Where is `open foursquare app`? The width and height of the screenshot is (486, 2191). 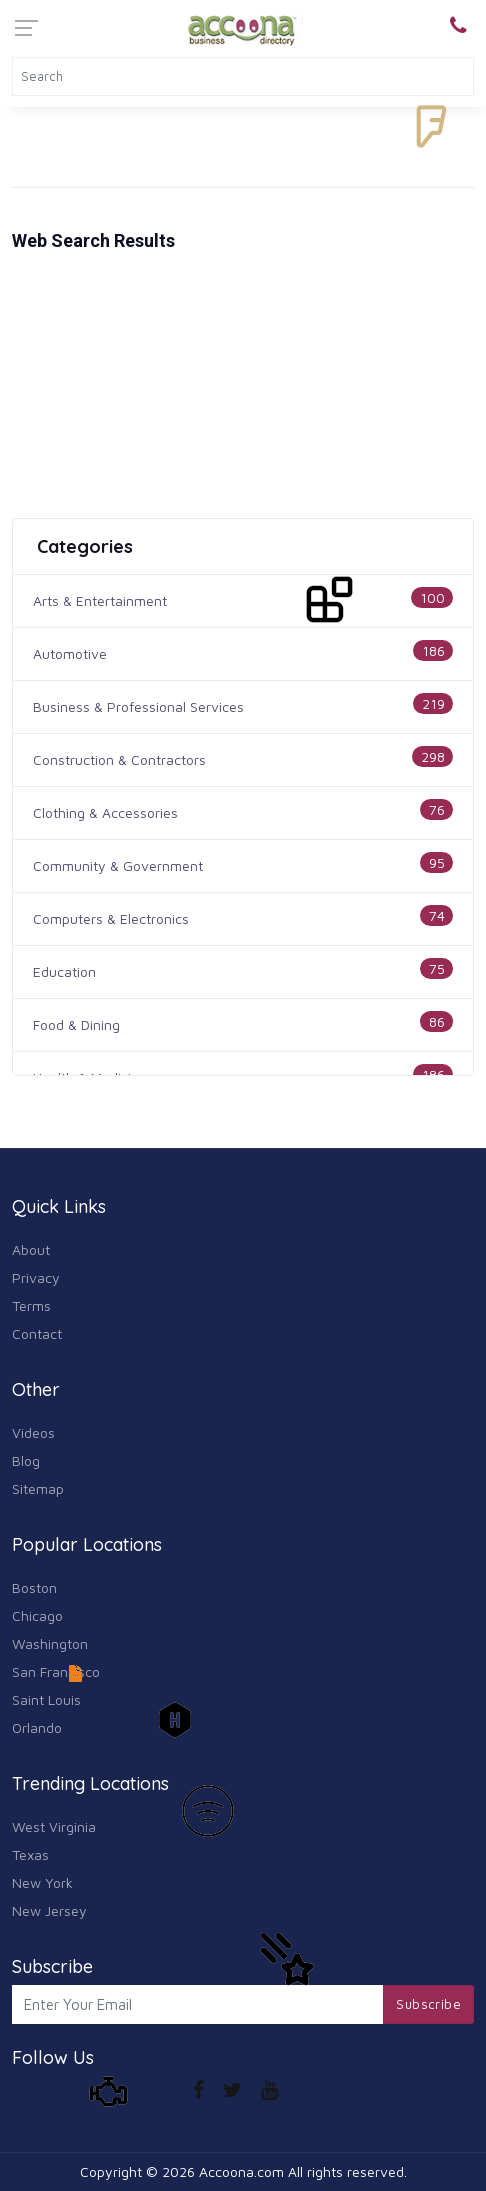 open foursquare app is located at coordinates (431, 126).